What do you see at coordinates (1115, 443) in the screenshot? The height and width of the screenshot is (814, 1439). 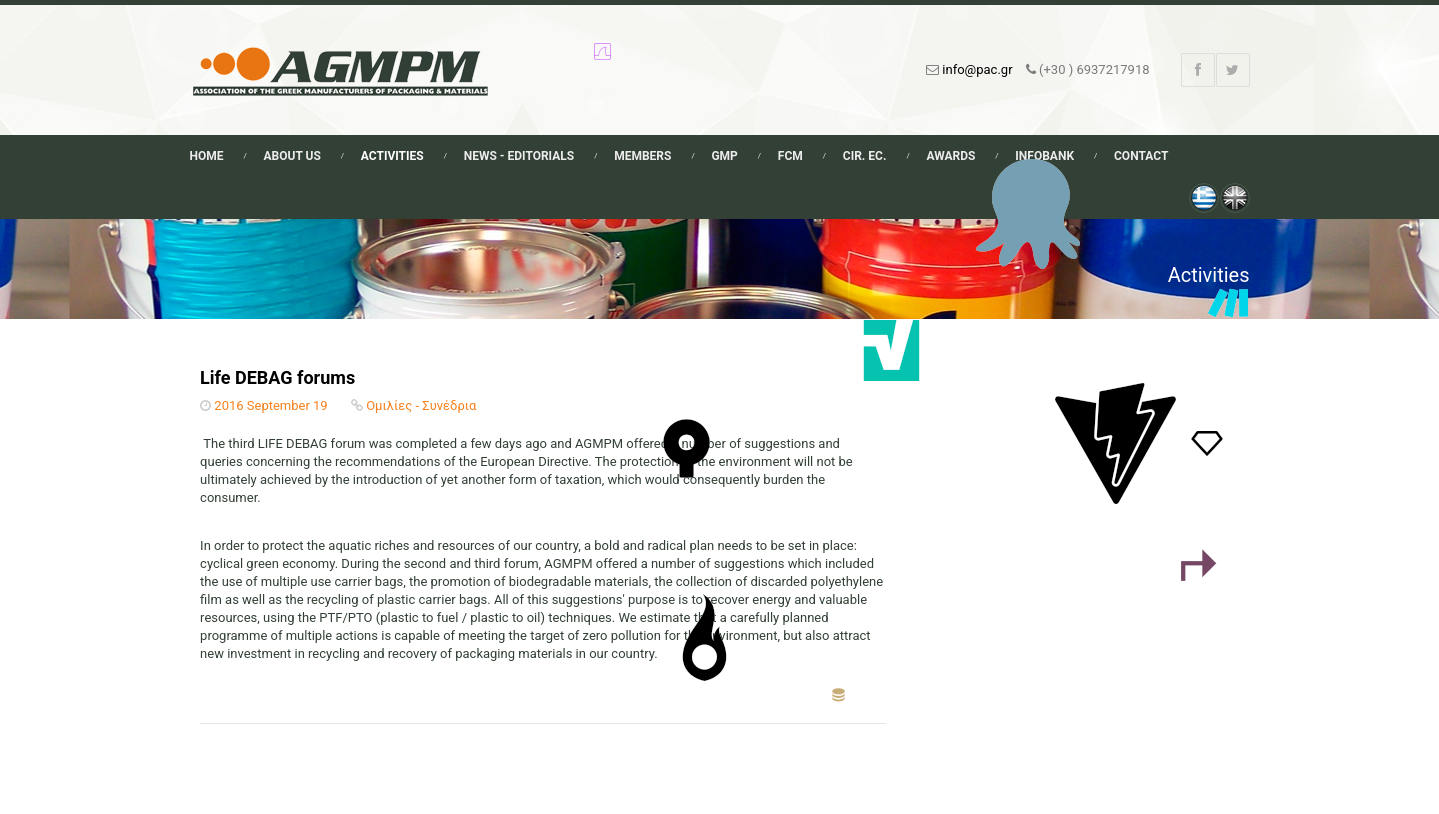 I see `vite framework logo` at bounding box center [1115, 443].